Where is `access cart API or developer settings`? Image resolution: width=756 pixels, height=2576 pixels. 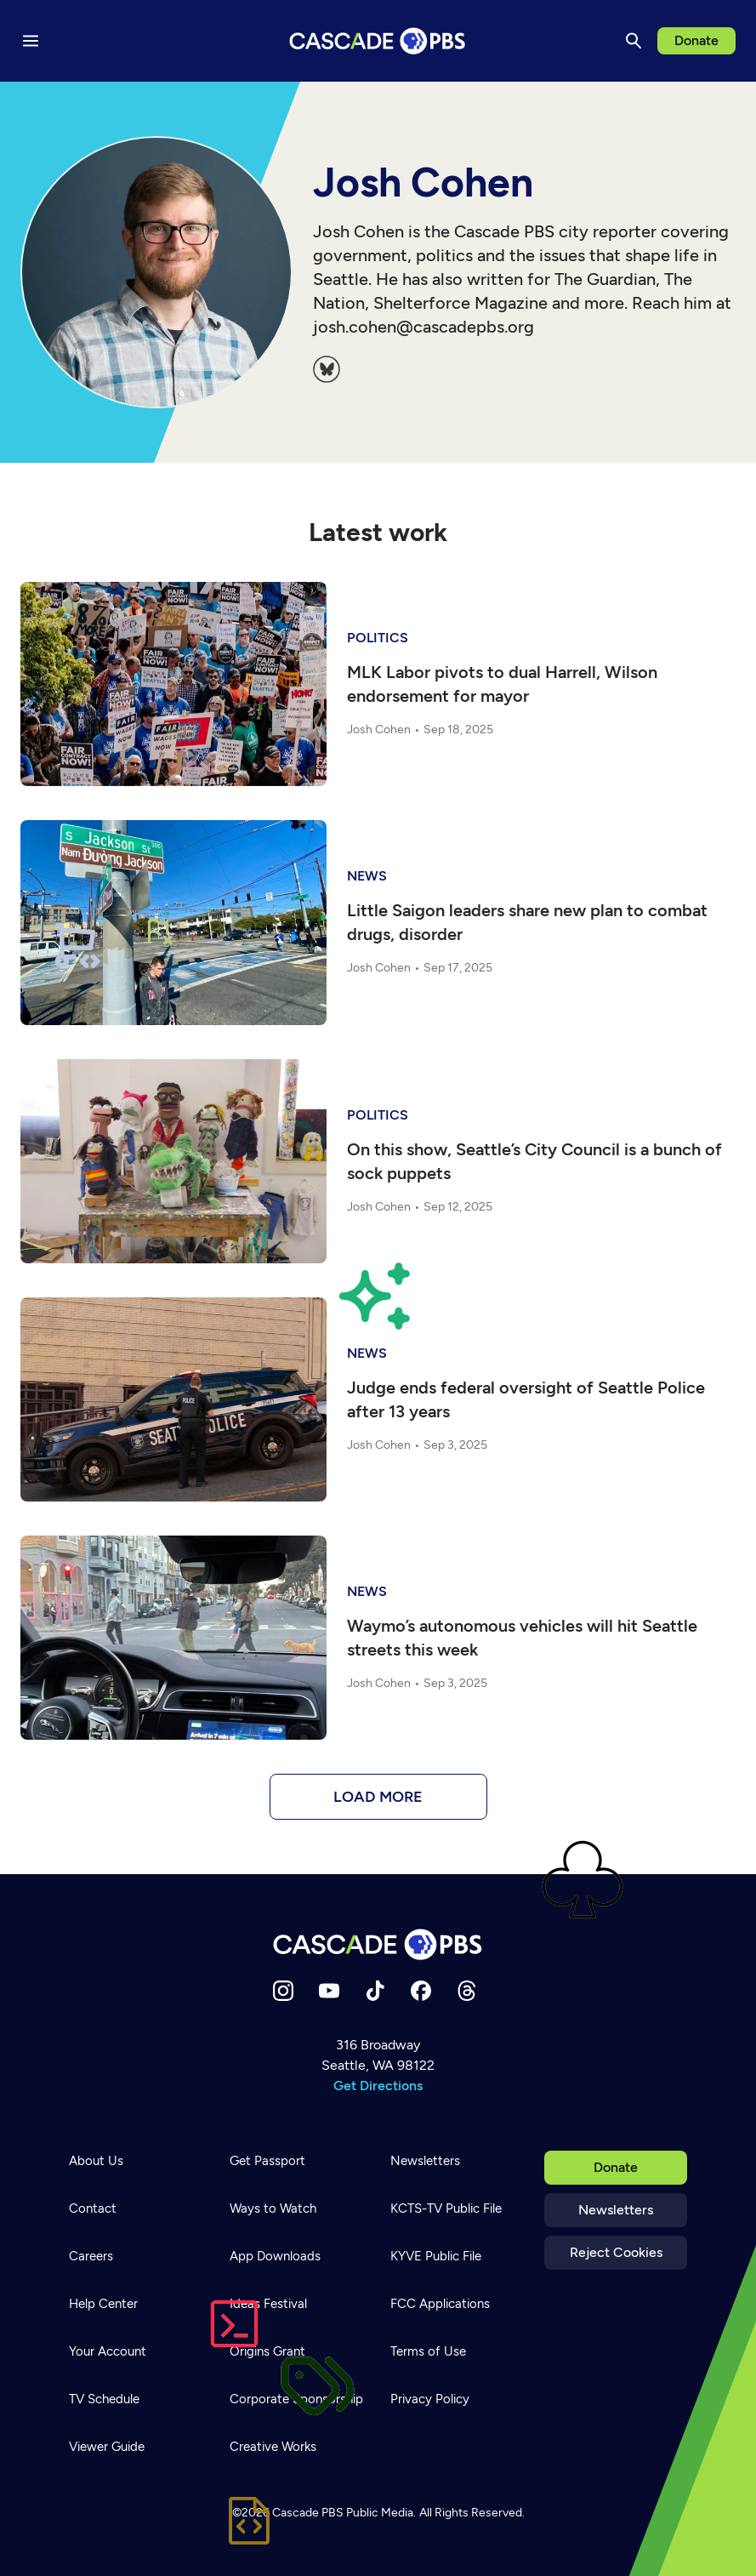 access cart API or developer settings is located at coordinates (75, 945).